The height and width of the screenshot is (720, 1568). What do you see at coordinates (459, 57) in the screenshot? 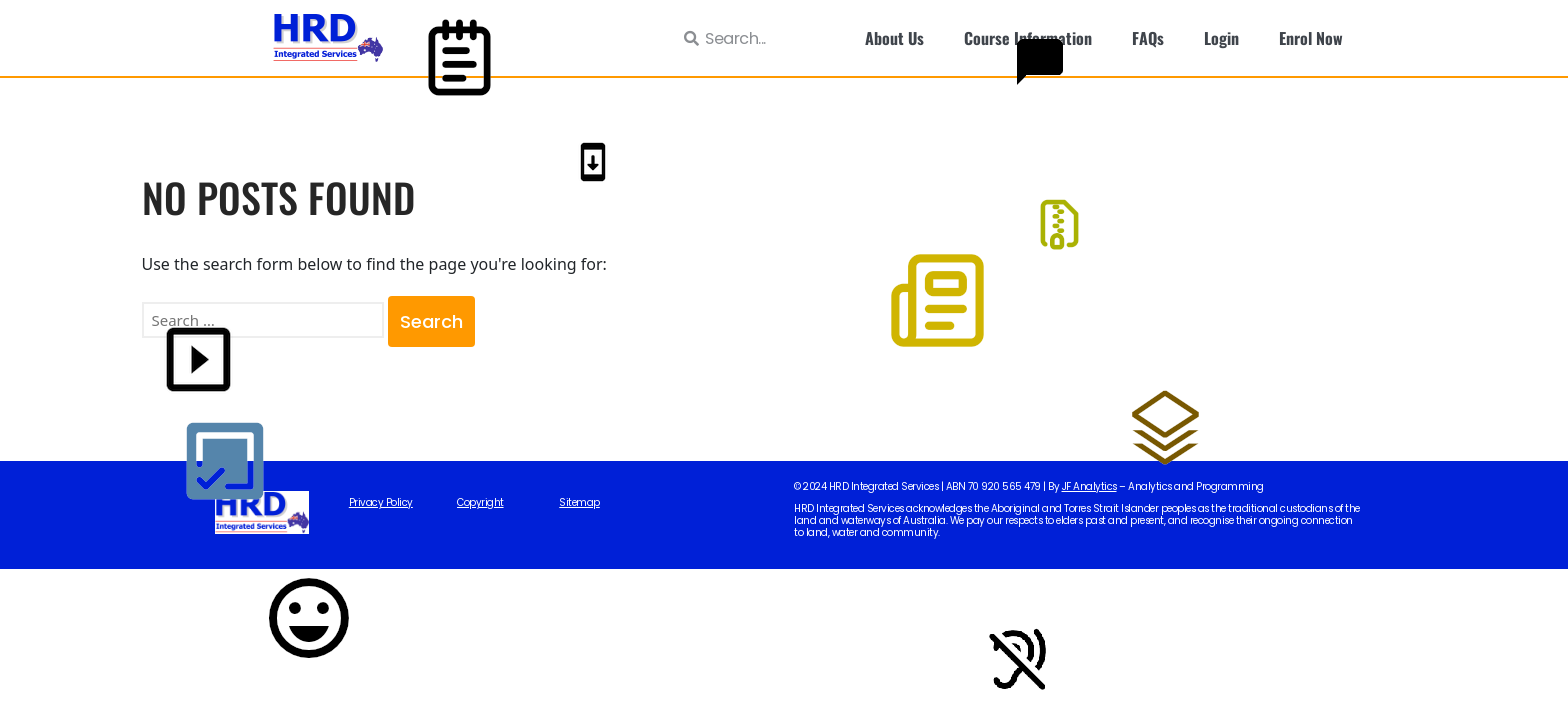
I see `view or edit notes` at bounding box center [459, 57].